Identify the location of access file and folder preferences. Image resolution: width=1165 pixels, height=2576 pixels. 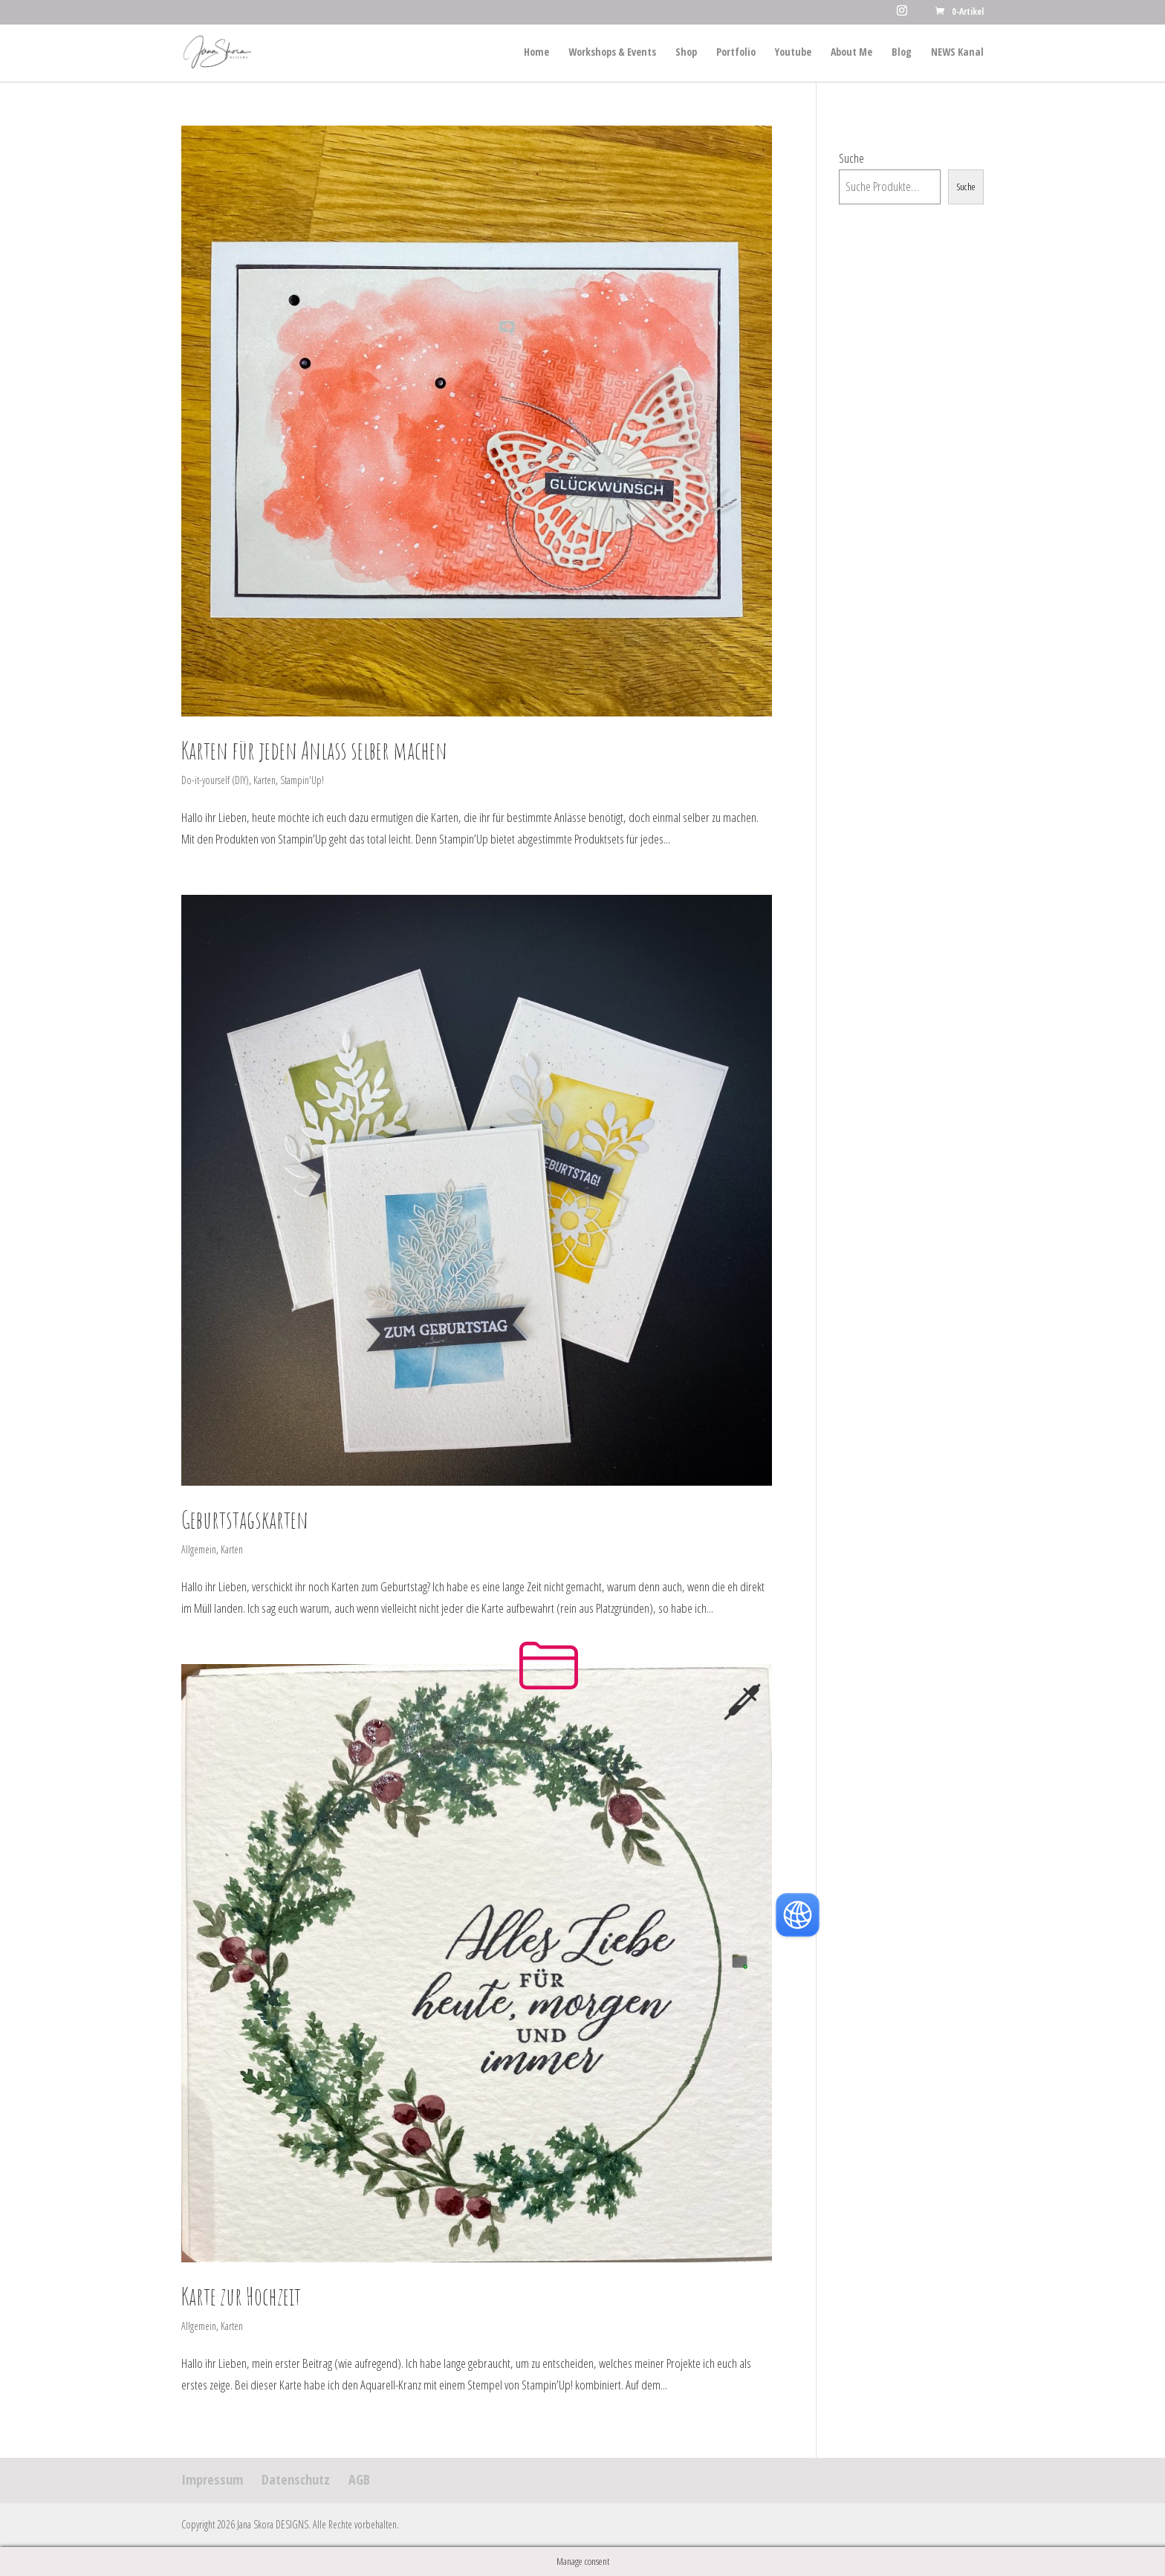
(548, 1663).